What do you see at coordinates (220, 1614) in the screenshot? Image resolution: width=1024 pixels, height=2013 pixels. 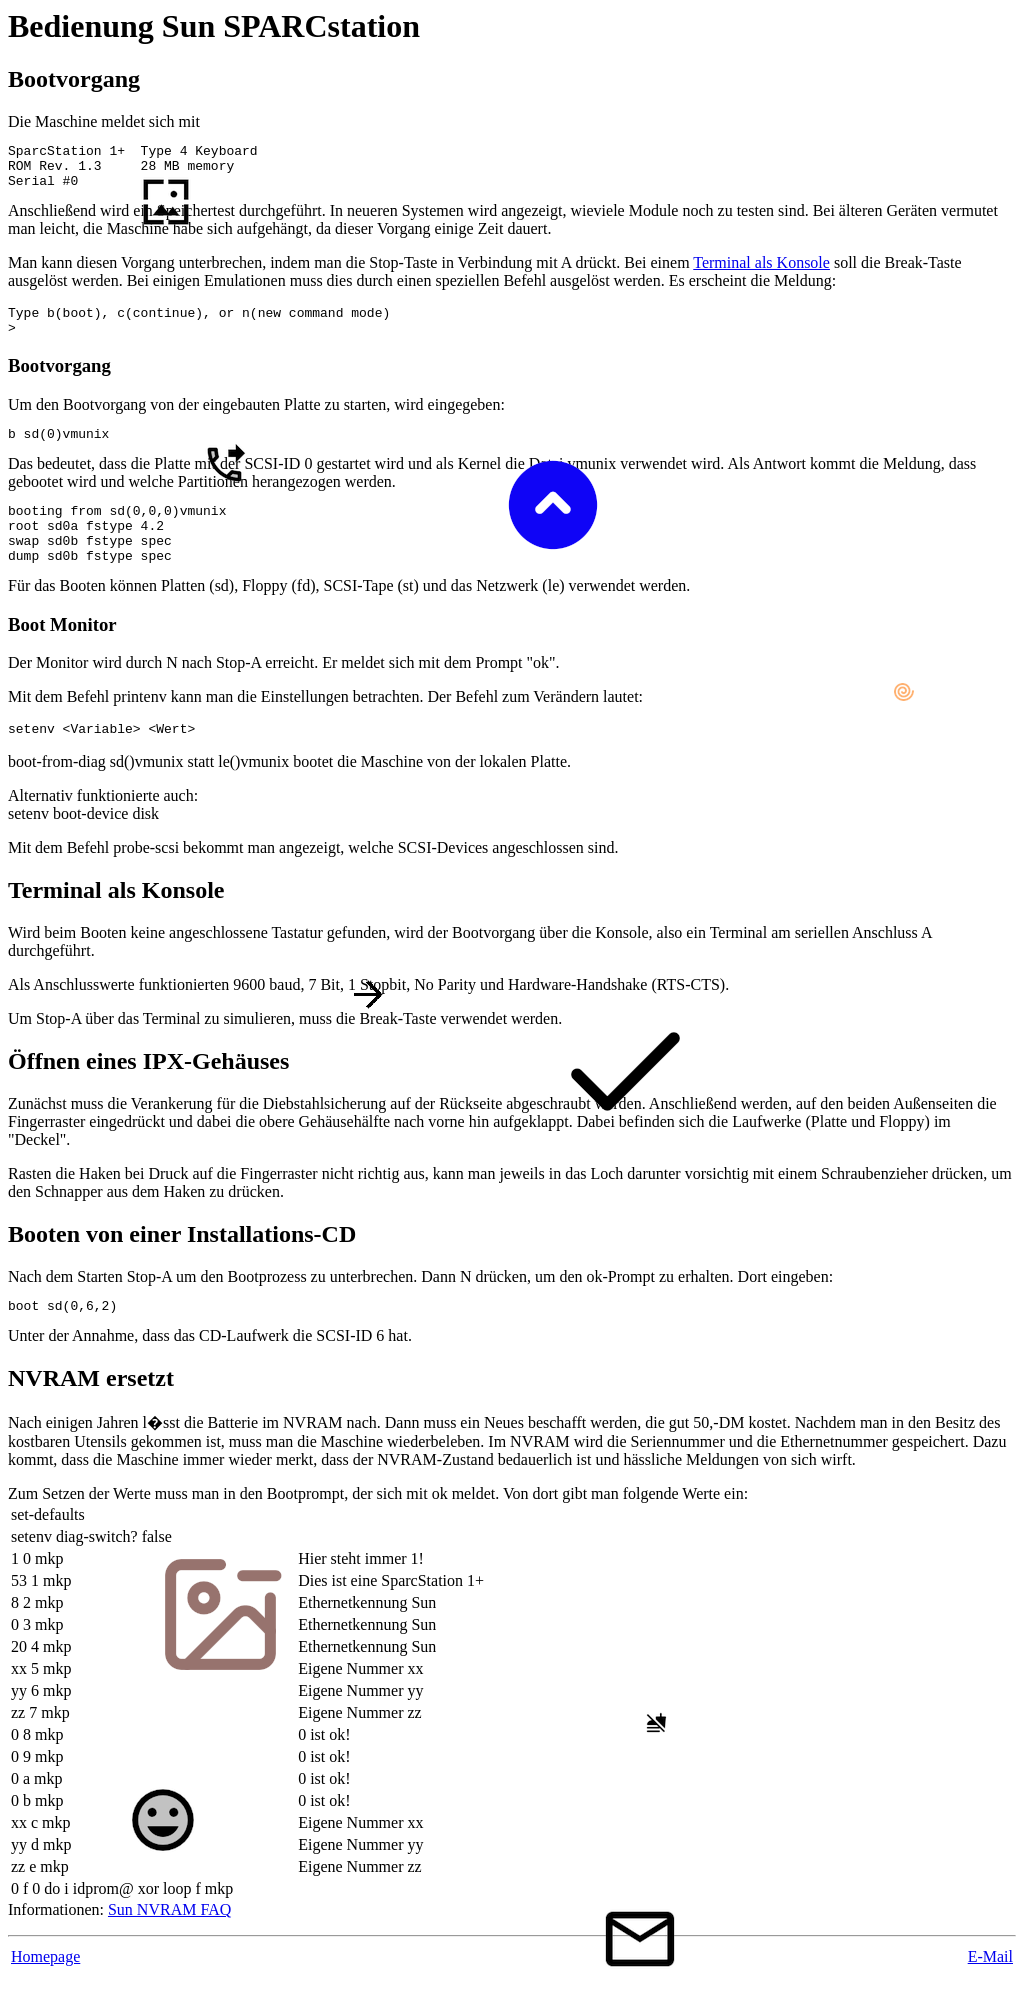 I see `remove an image from the collection` at bounding box center [220, 1614].